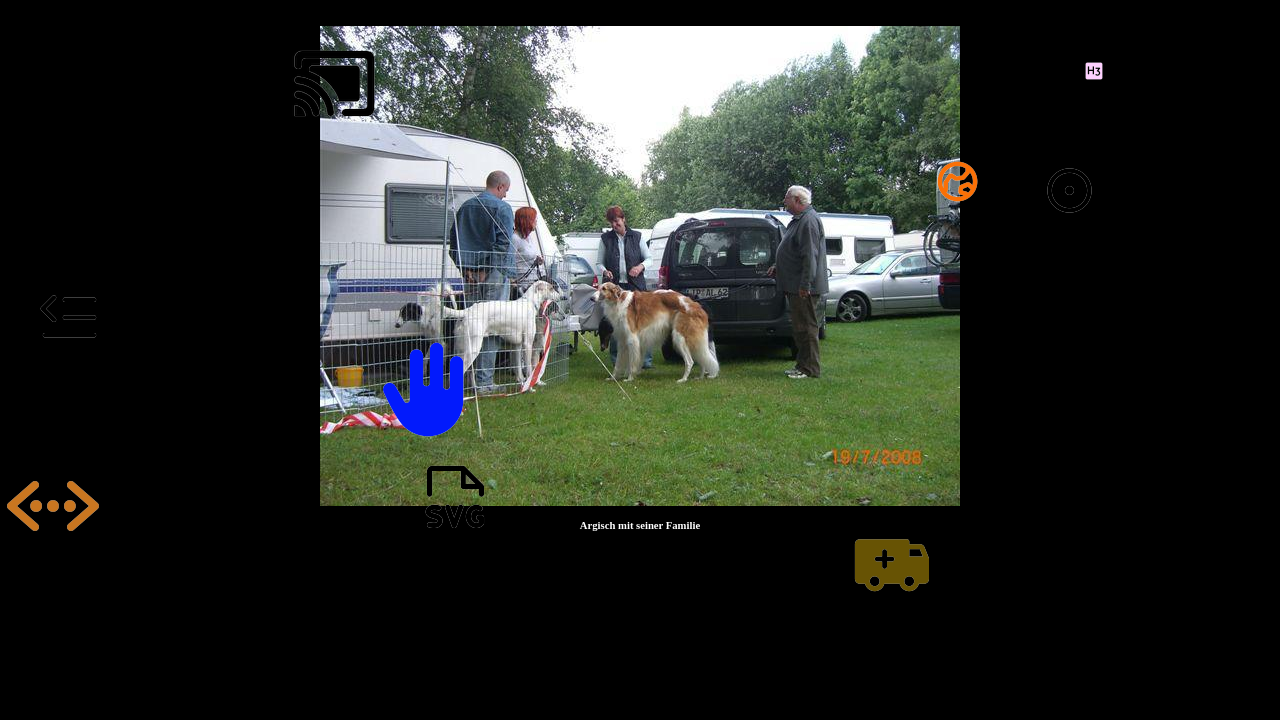 Image resolution: width=1280 pixels, height=720 pixels. I want to click on code is currently processing or compiling, so click(53, 506).